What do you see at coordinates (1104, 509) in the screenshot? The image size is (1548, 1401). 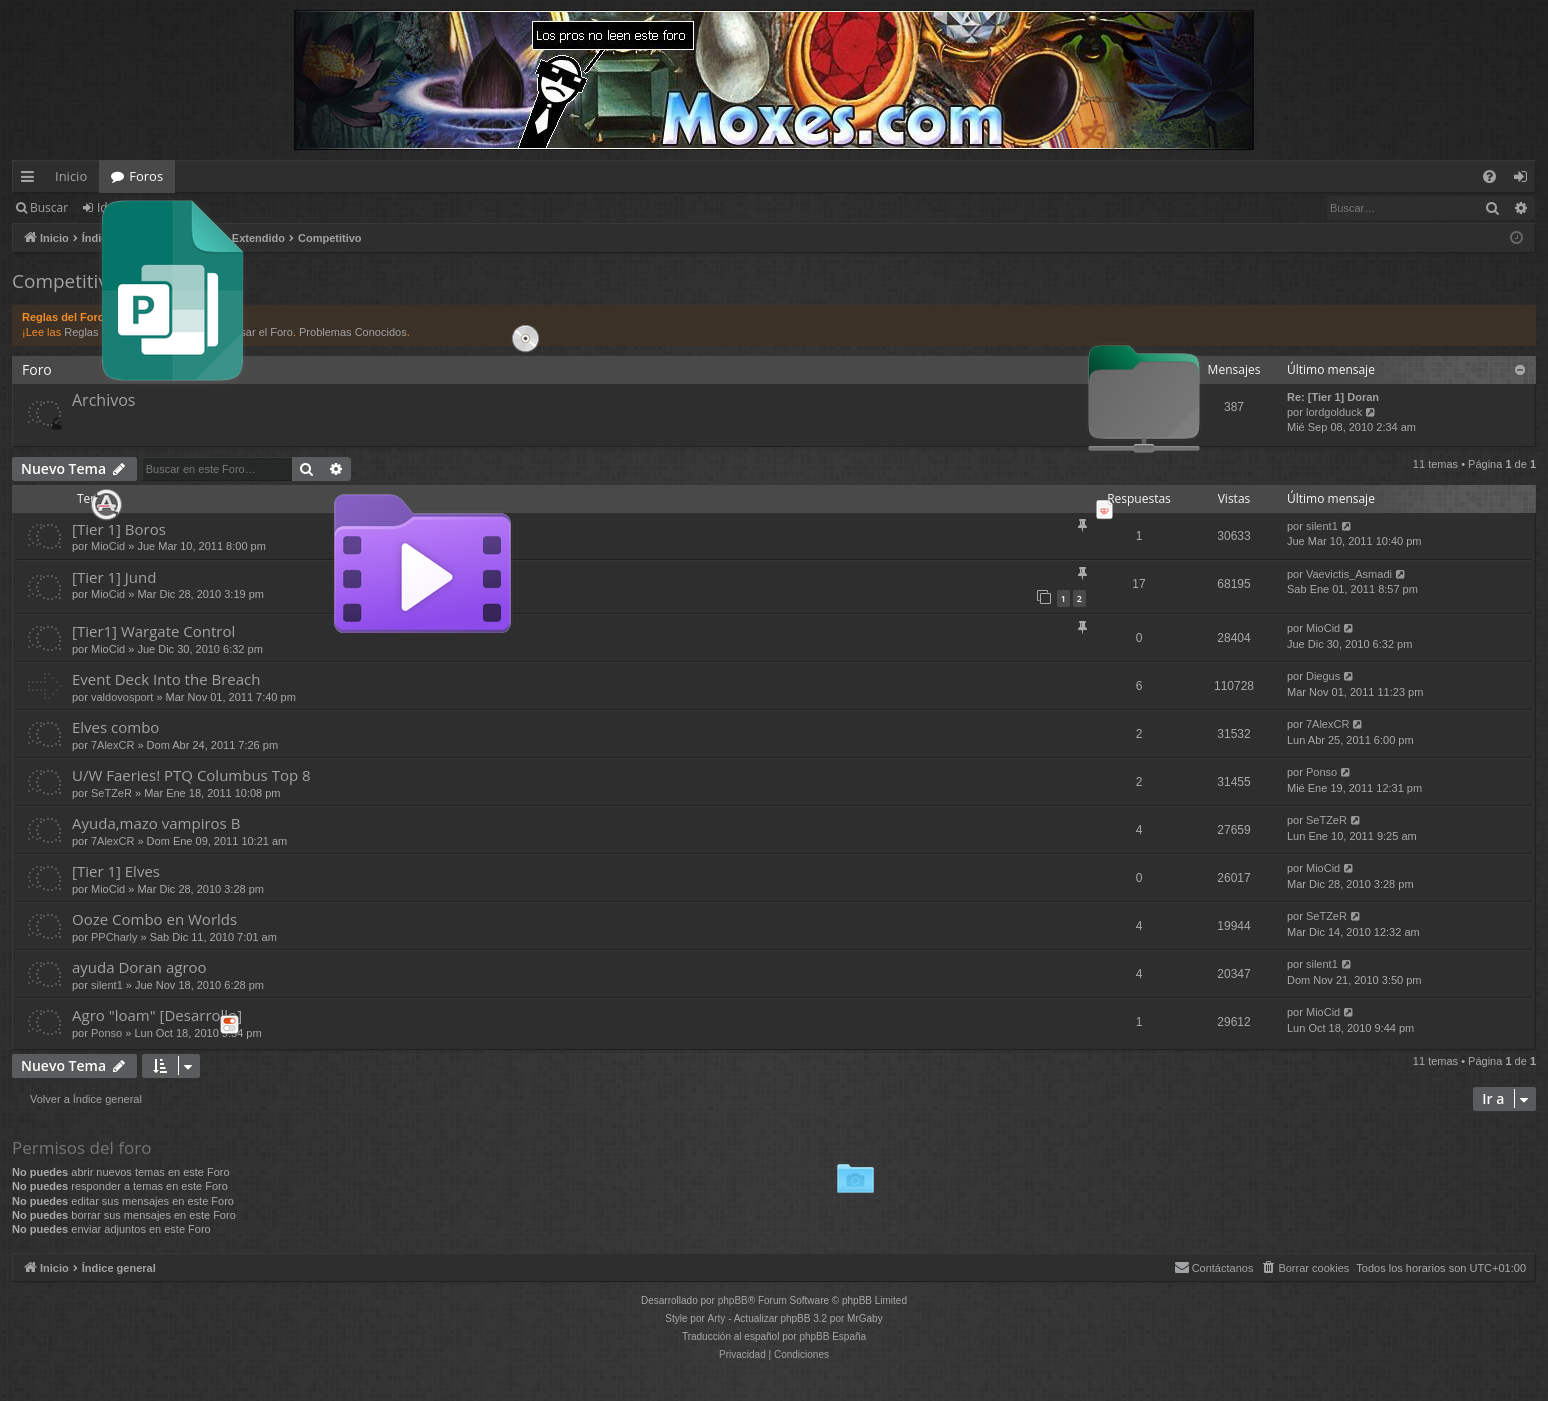 I see `ruby programming language source file` at bounding box center [1104, 509].